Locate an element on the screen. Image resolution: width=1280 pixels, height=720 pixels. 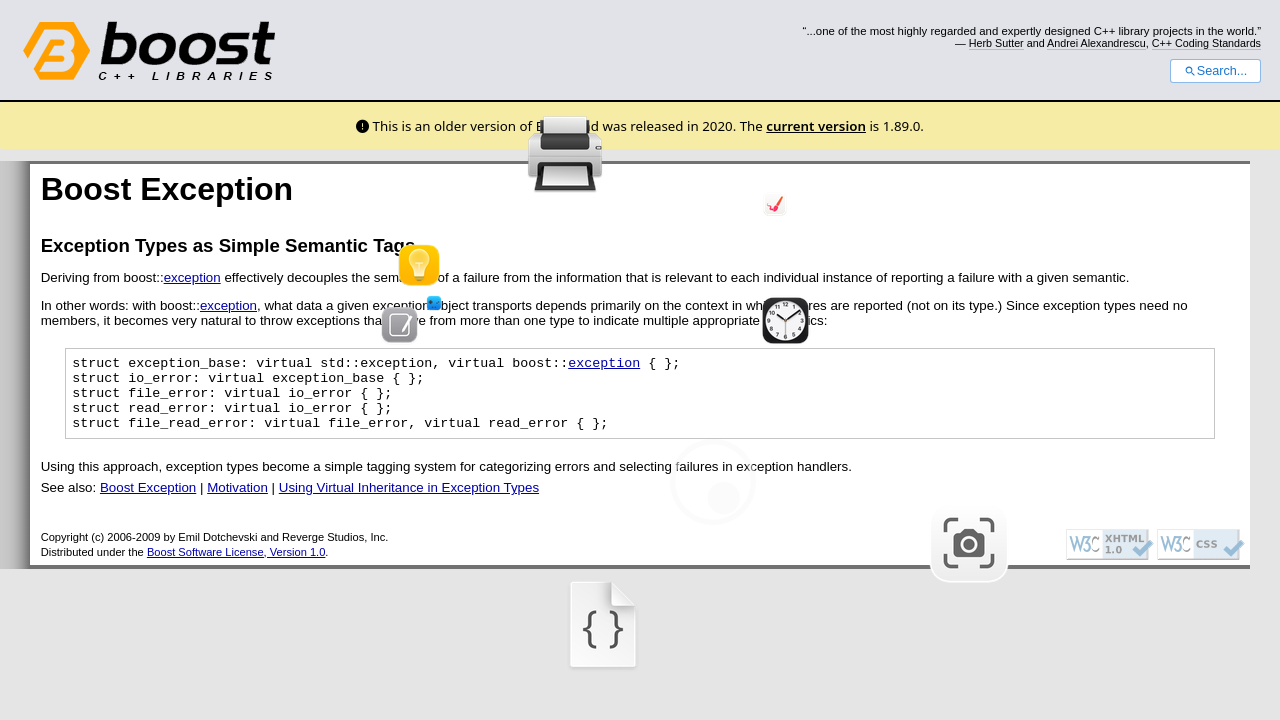
quassel IRC client is currently inactive or disconnected is located at coordinates (713, 482).